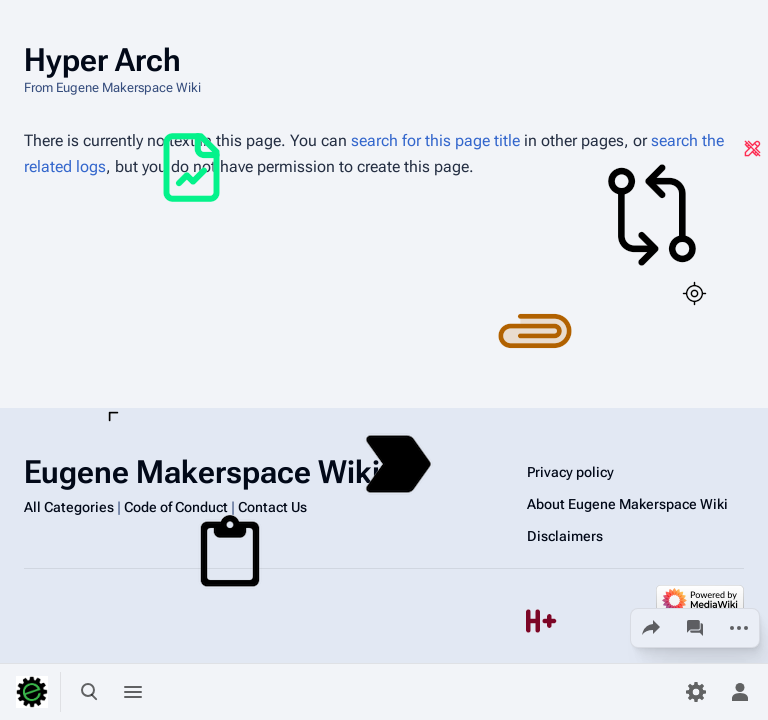  I want to click on indicates H+ (HSPA+) mobile network connection, so click(540, 621).